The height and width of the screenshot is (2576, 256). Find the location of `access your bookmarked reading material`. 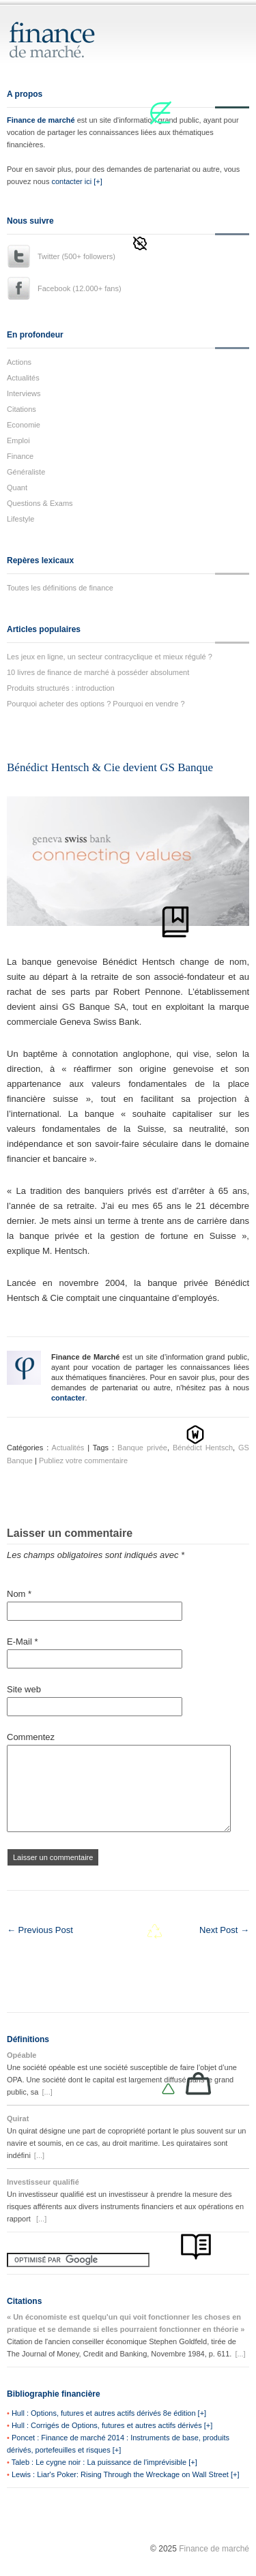

access your bookmarked reading material is located at coordinates (175, 922).